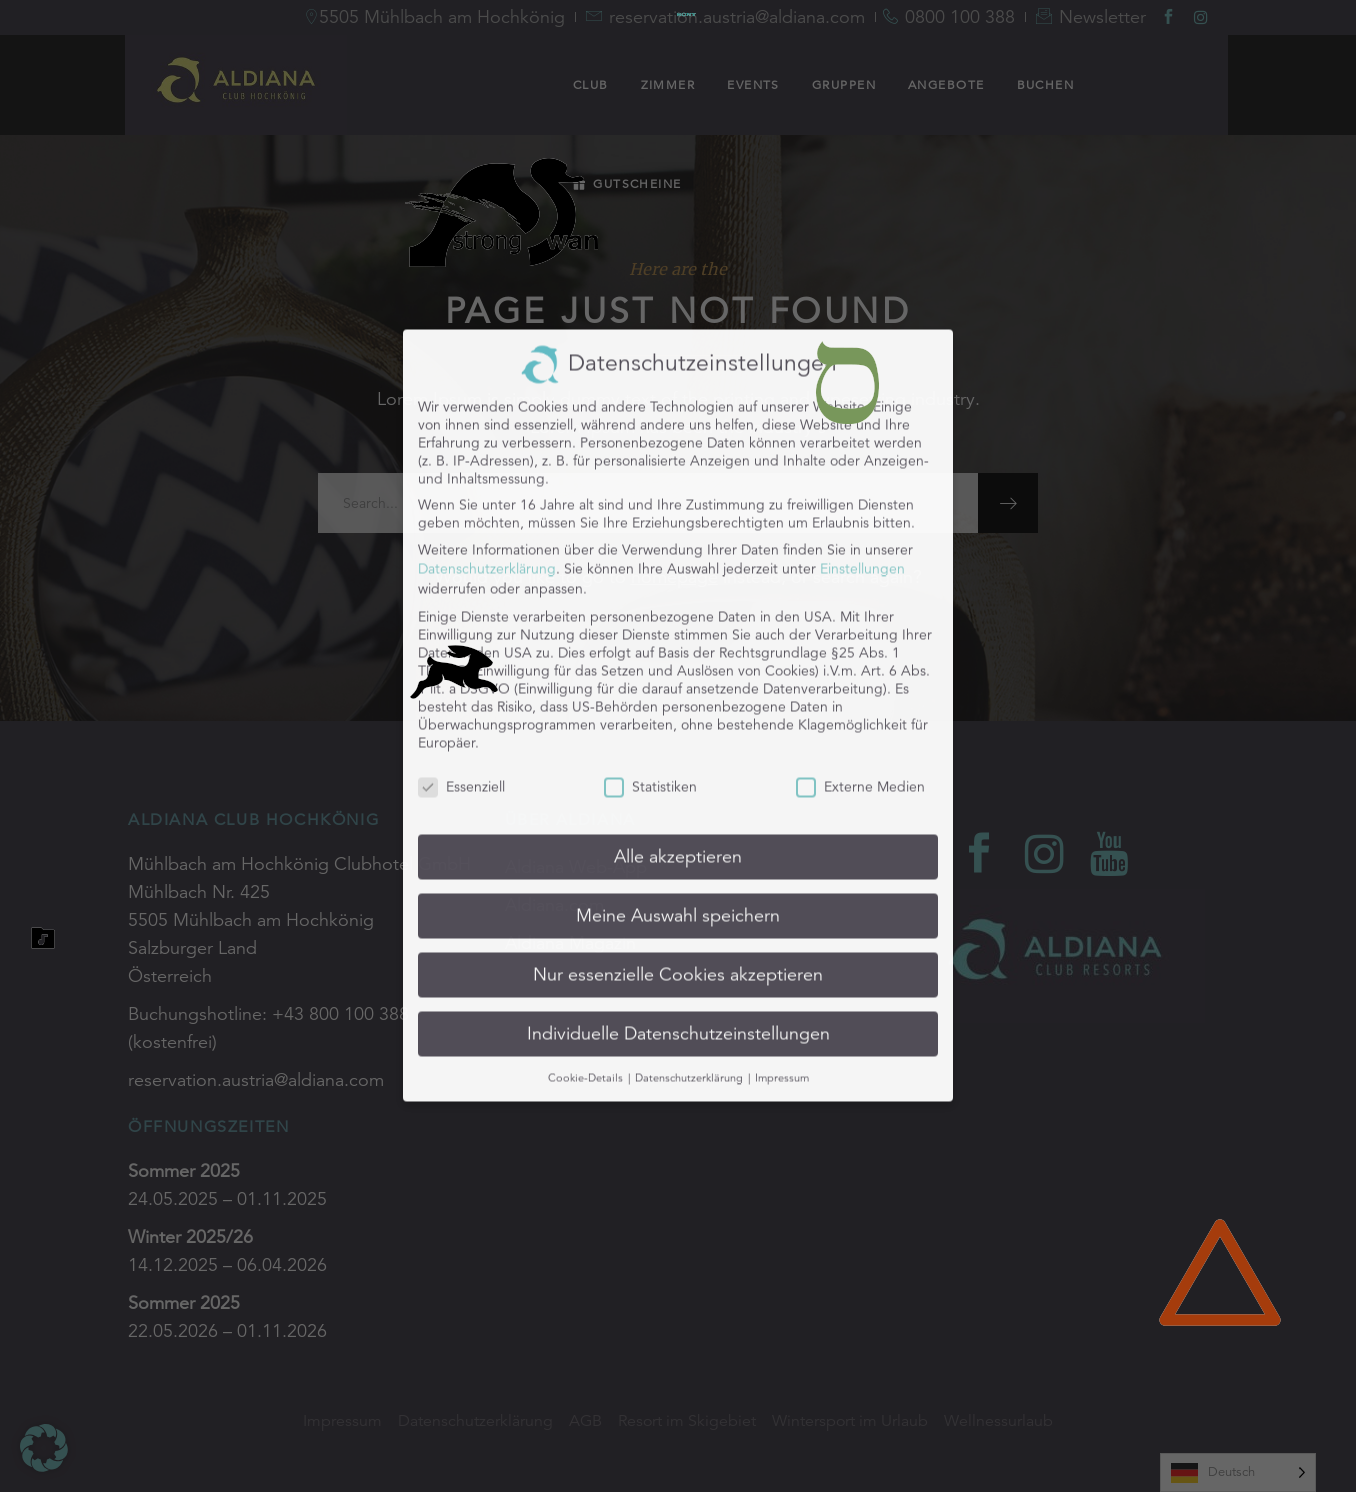 This screenshot has height=1492, width=1356. What do you see at coordinates (1220, 1274) in the screenshot?
I see `draw or insert a triangle shape` at bounding box center [1220, 1274].